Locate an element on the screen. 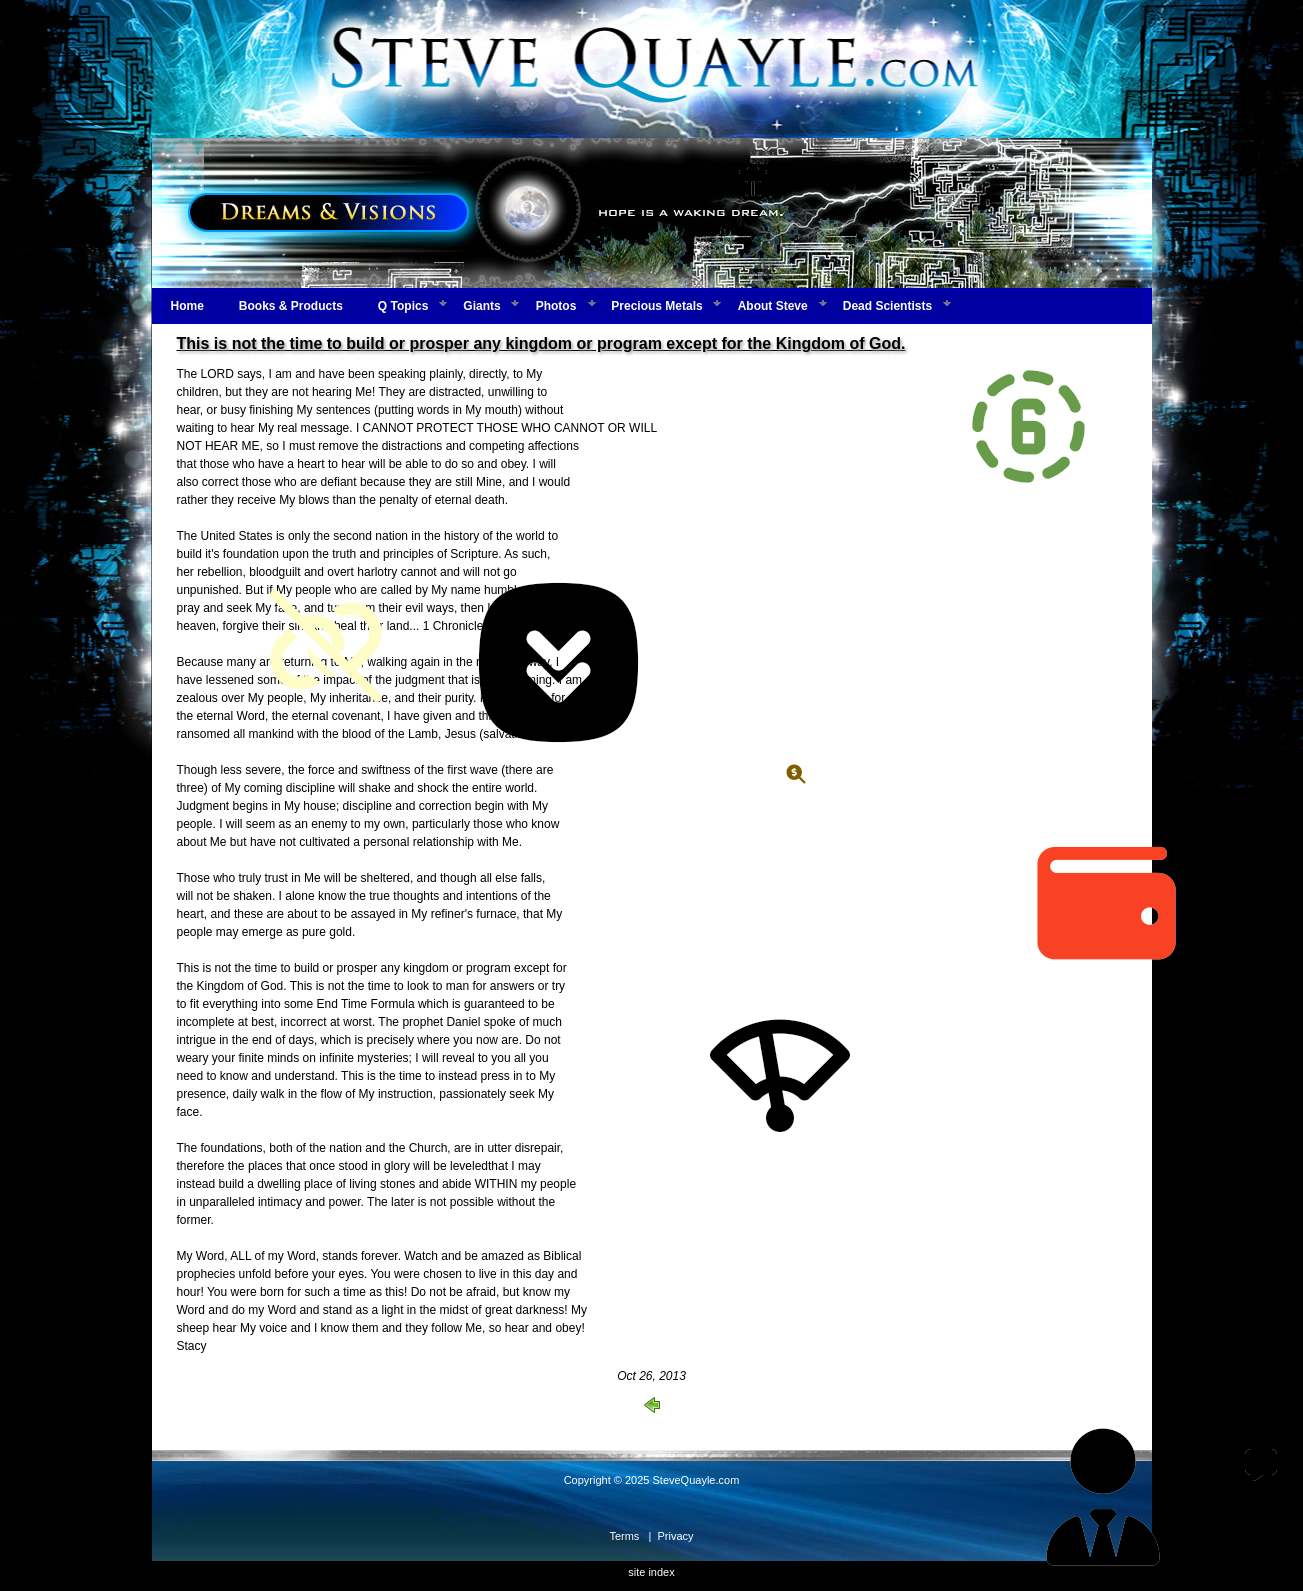 The image size is (1303, 1591). toggle windshield wiper controls is located at coordinates (780, 1076).